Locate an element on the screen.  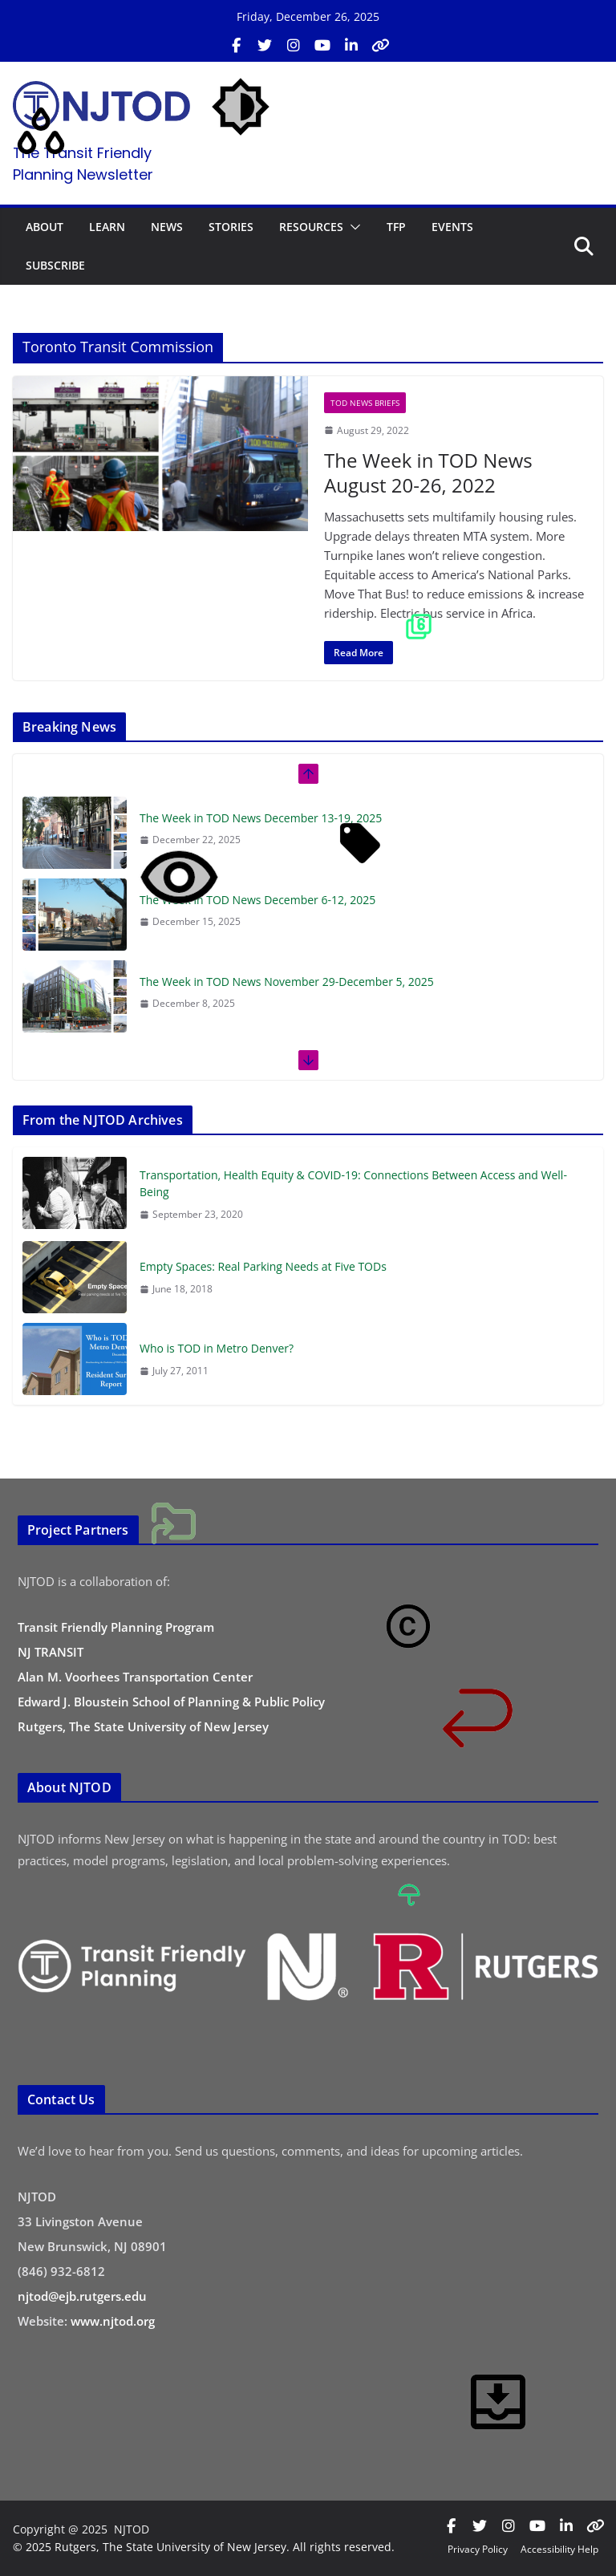
view weather protection or rain forecast is located at coordinates (409, 1895).